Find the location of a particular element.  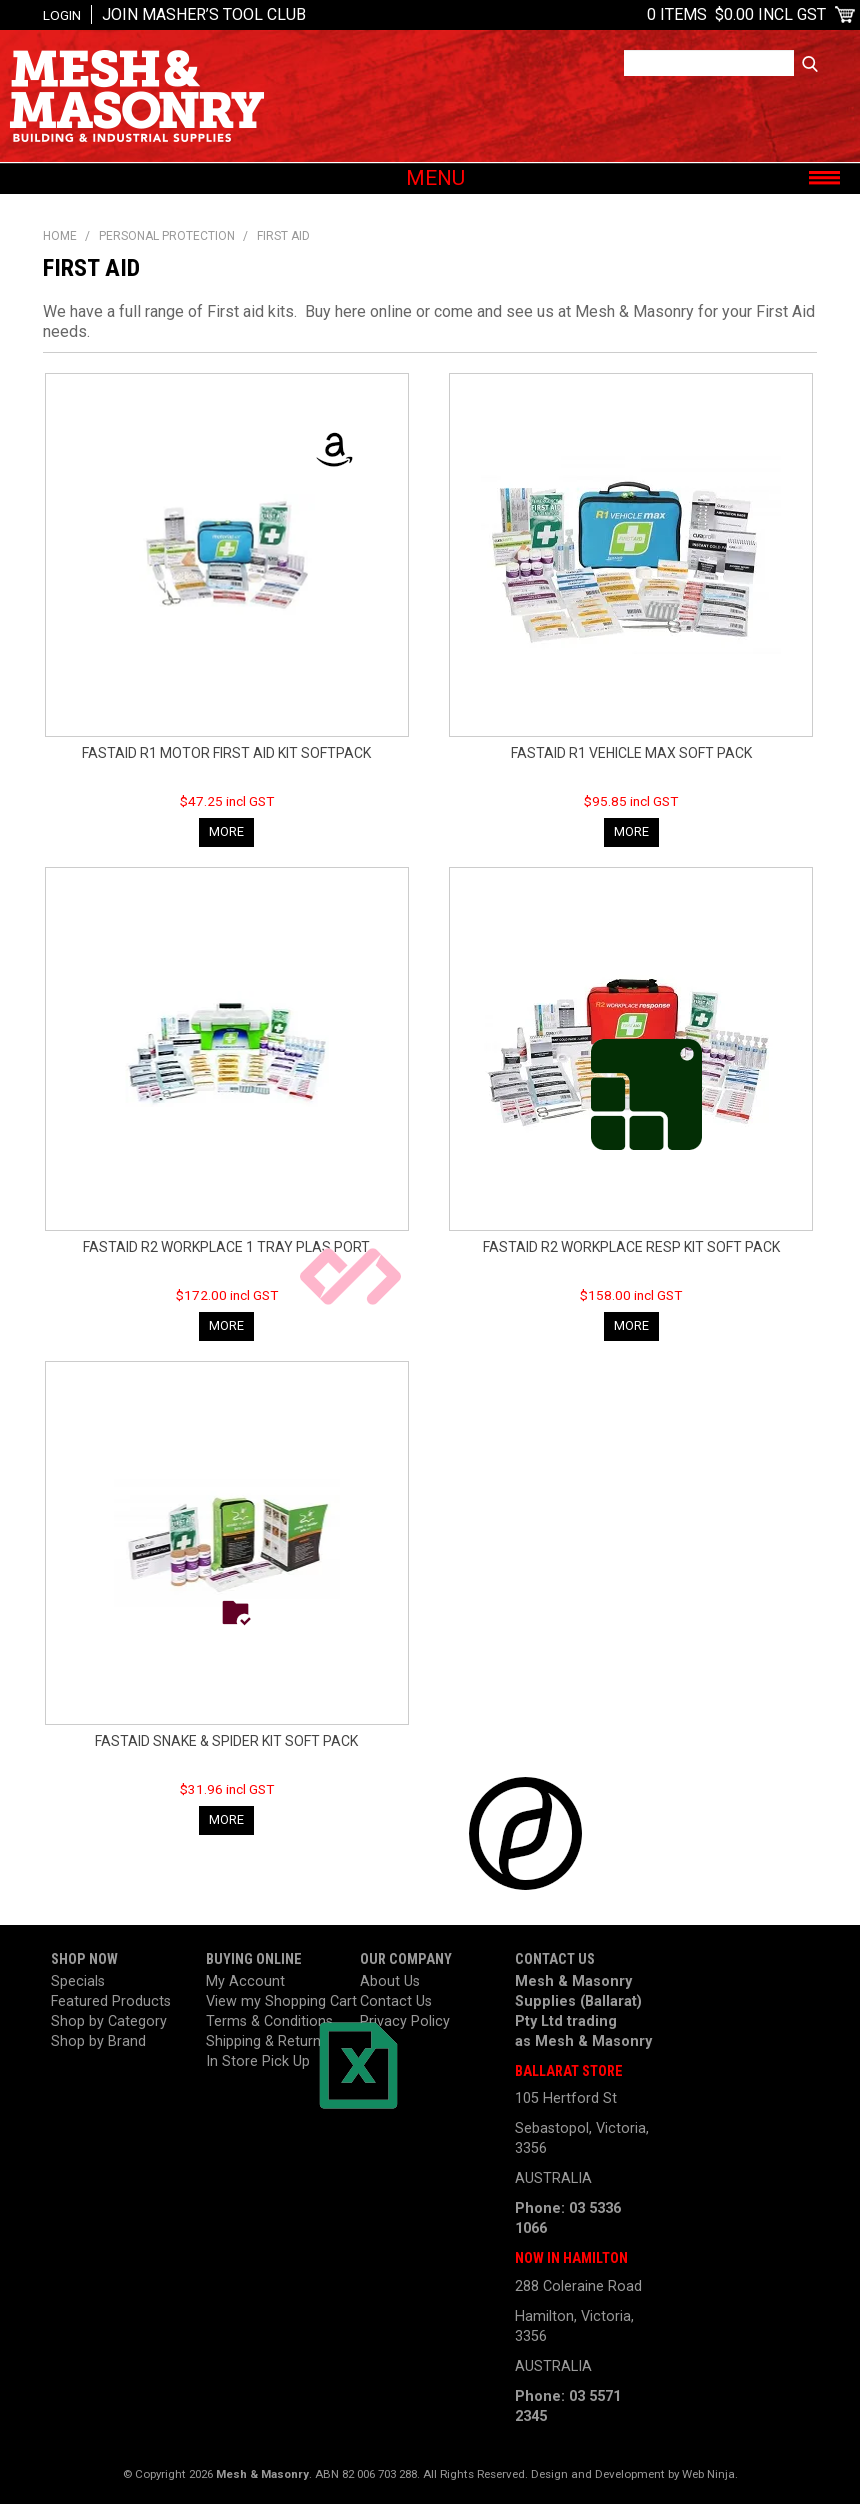

LVGL graphics library logo is located at coordinates (646, 1094).